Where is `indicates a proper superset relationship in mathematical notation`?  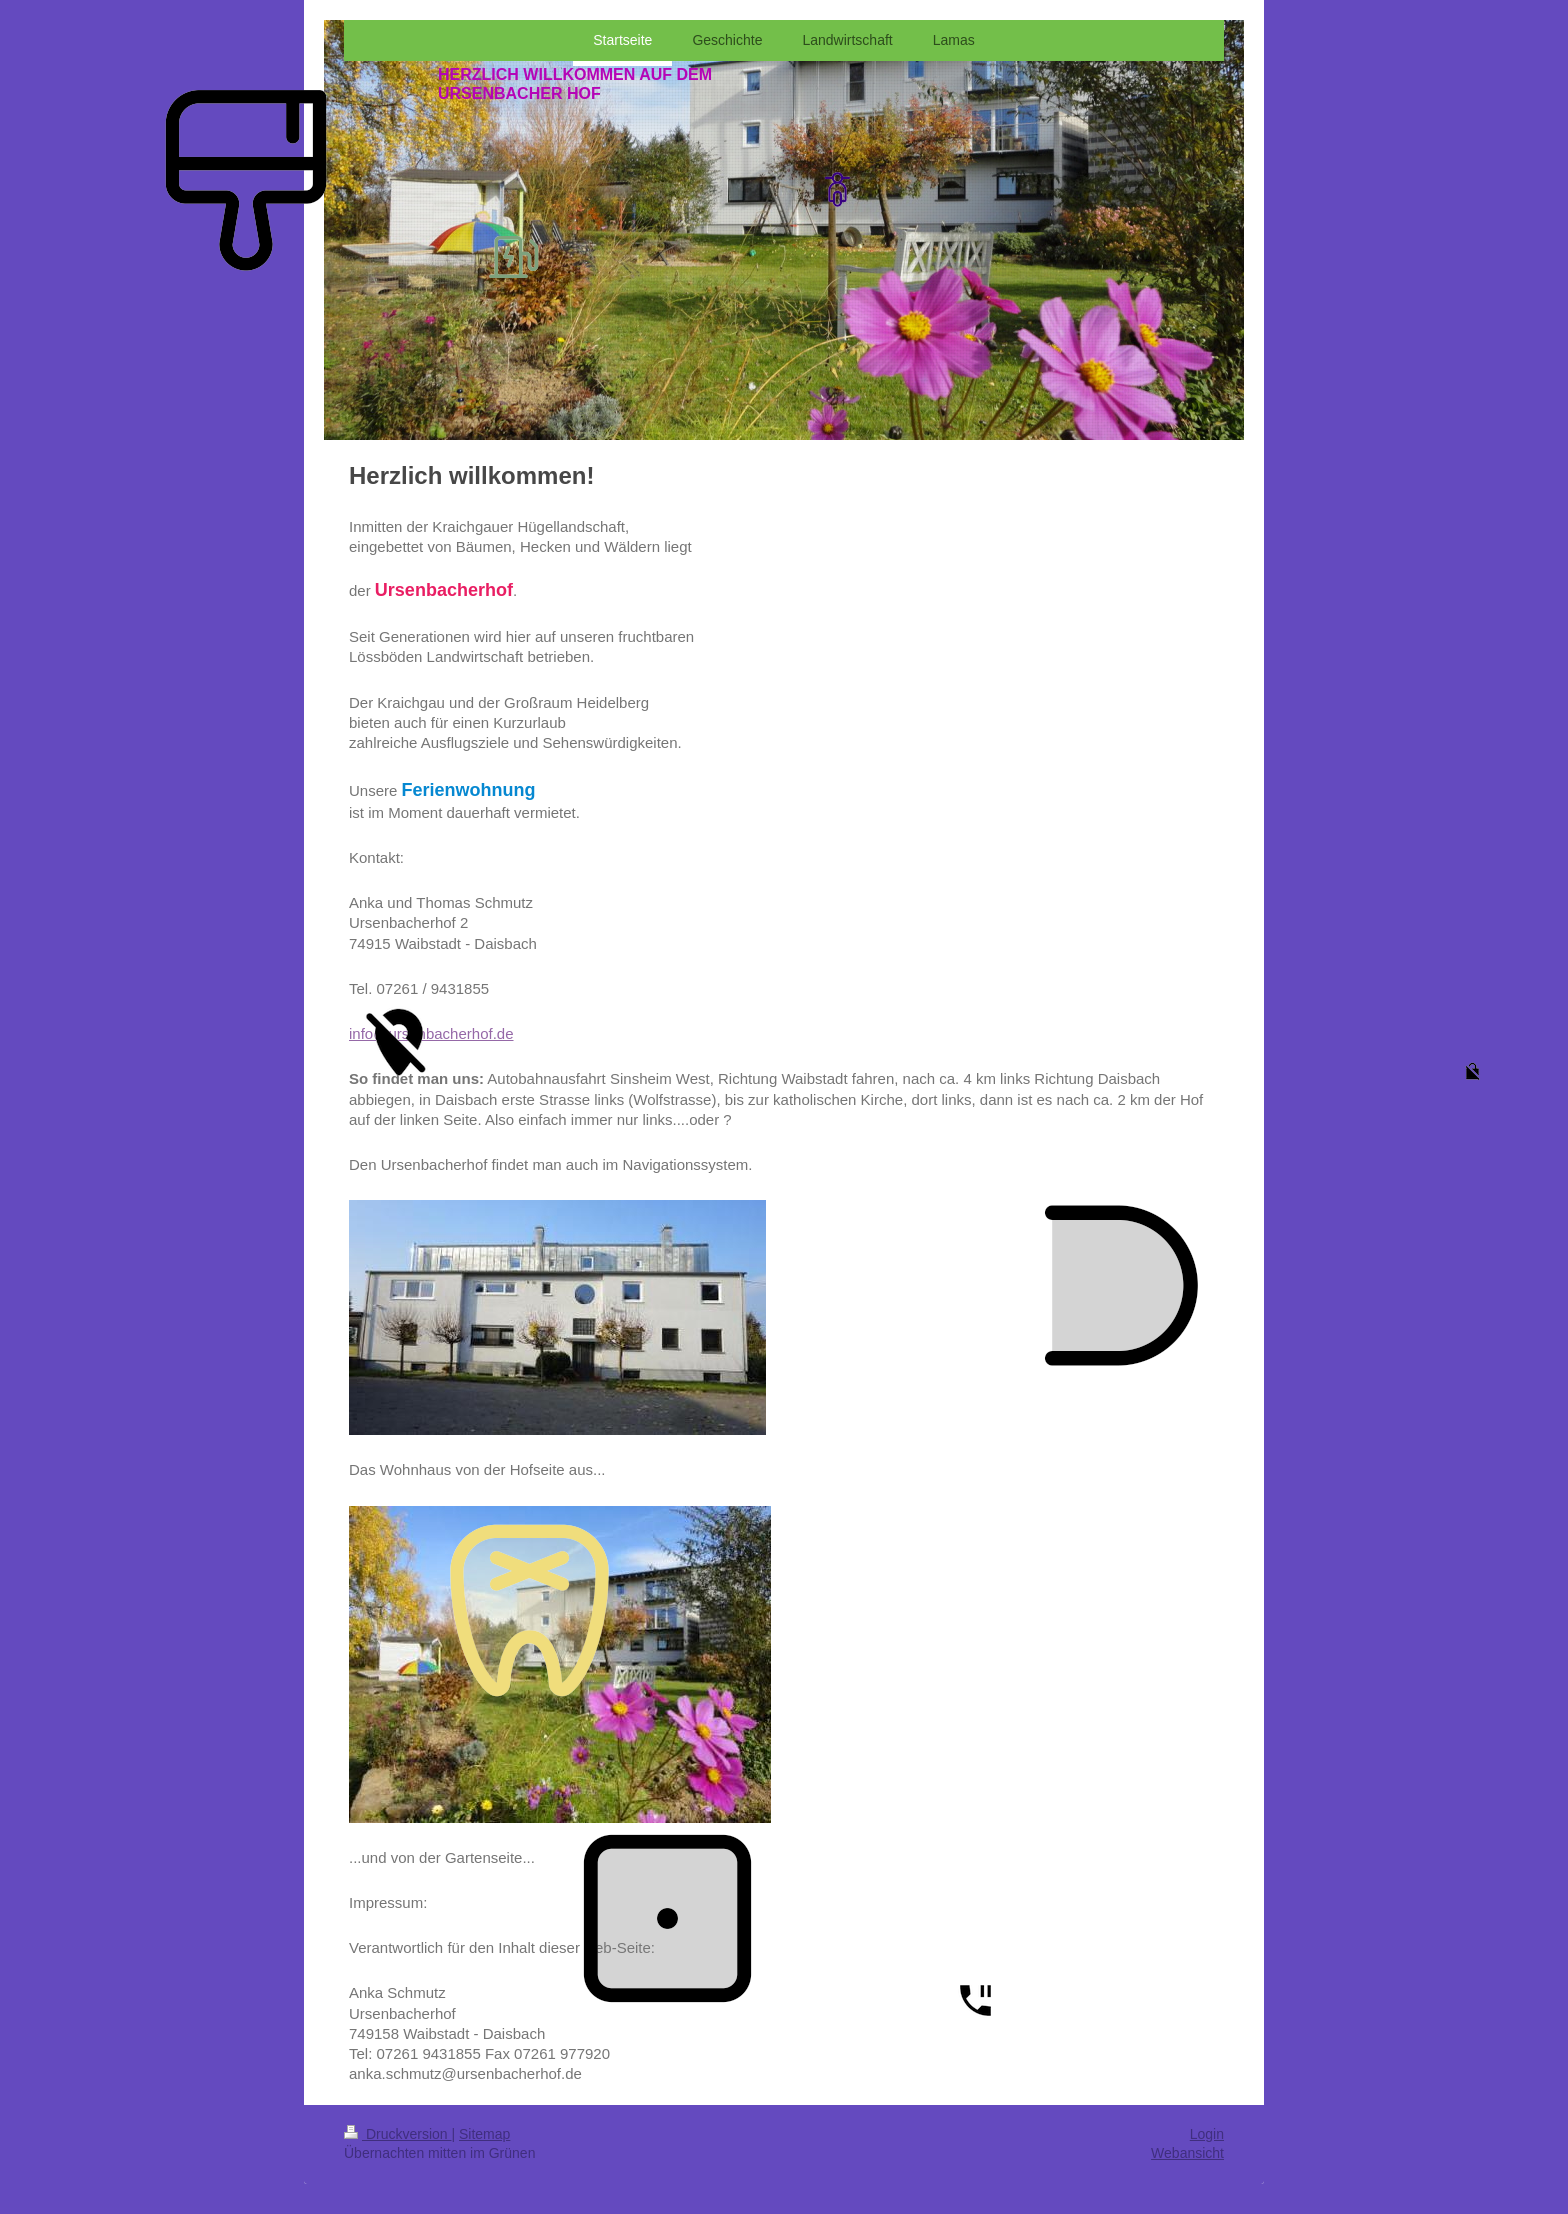 indicates a proper superset relationship in mathematical notation is located at coordinates (1110, 1285).